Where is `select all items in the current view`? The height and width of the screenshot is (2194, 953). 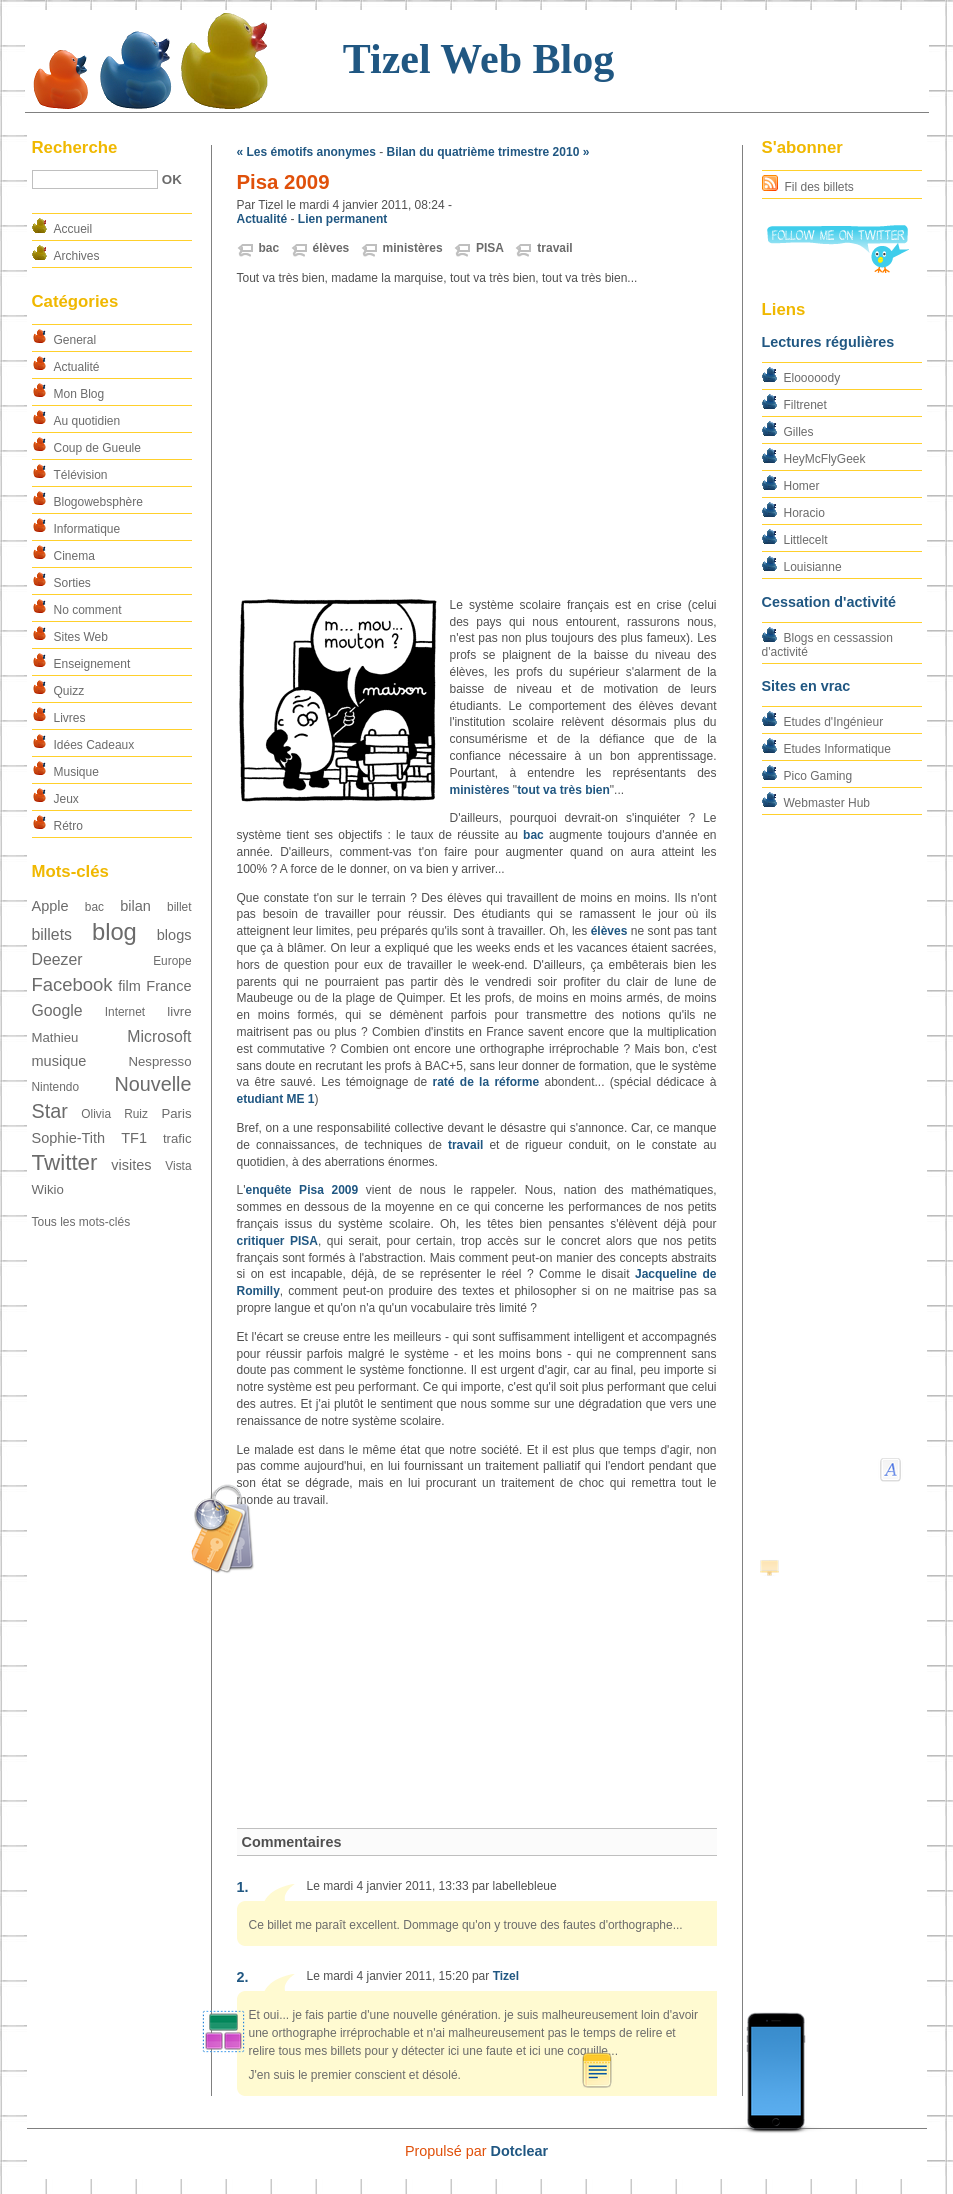 select all items in the current view is located at coordinates (223, 2031).